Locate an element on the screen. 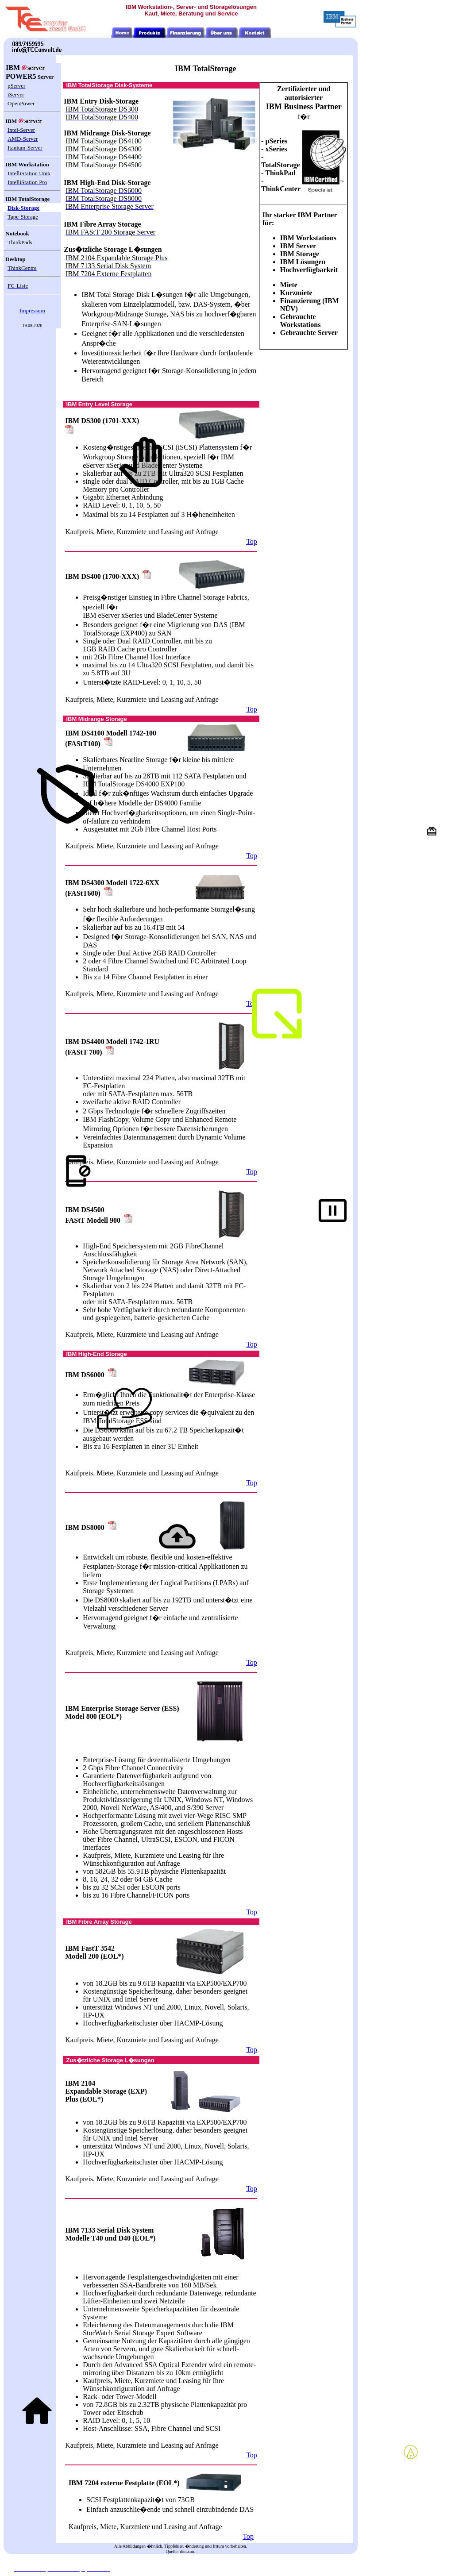 This screenshot has width=455, height=2576. redeem a gift card is located at coordinates (432, 831).